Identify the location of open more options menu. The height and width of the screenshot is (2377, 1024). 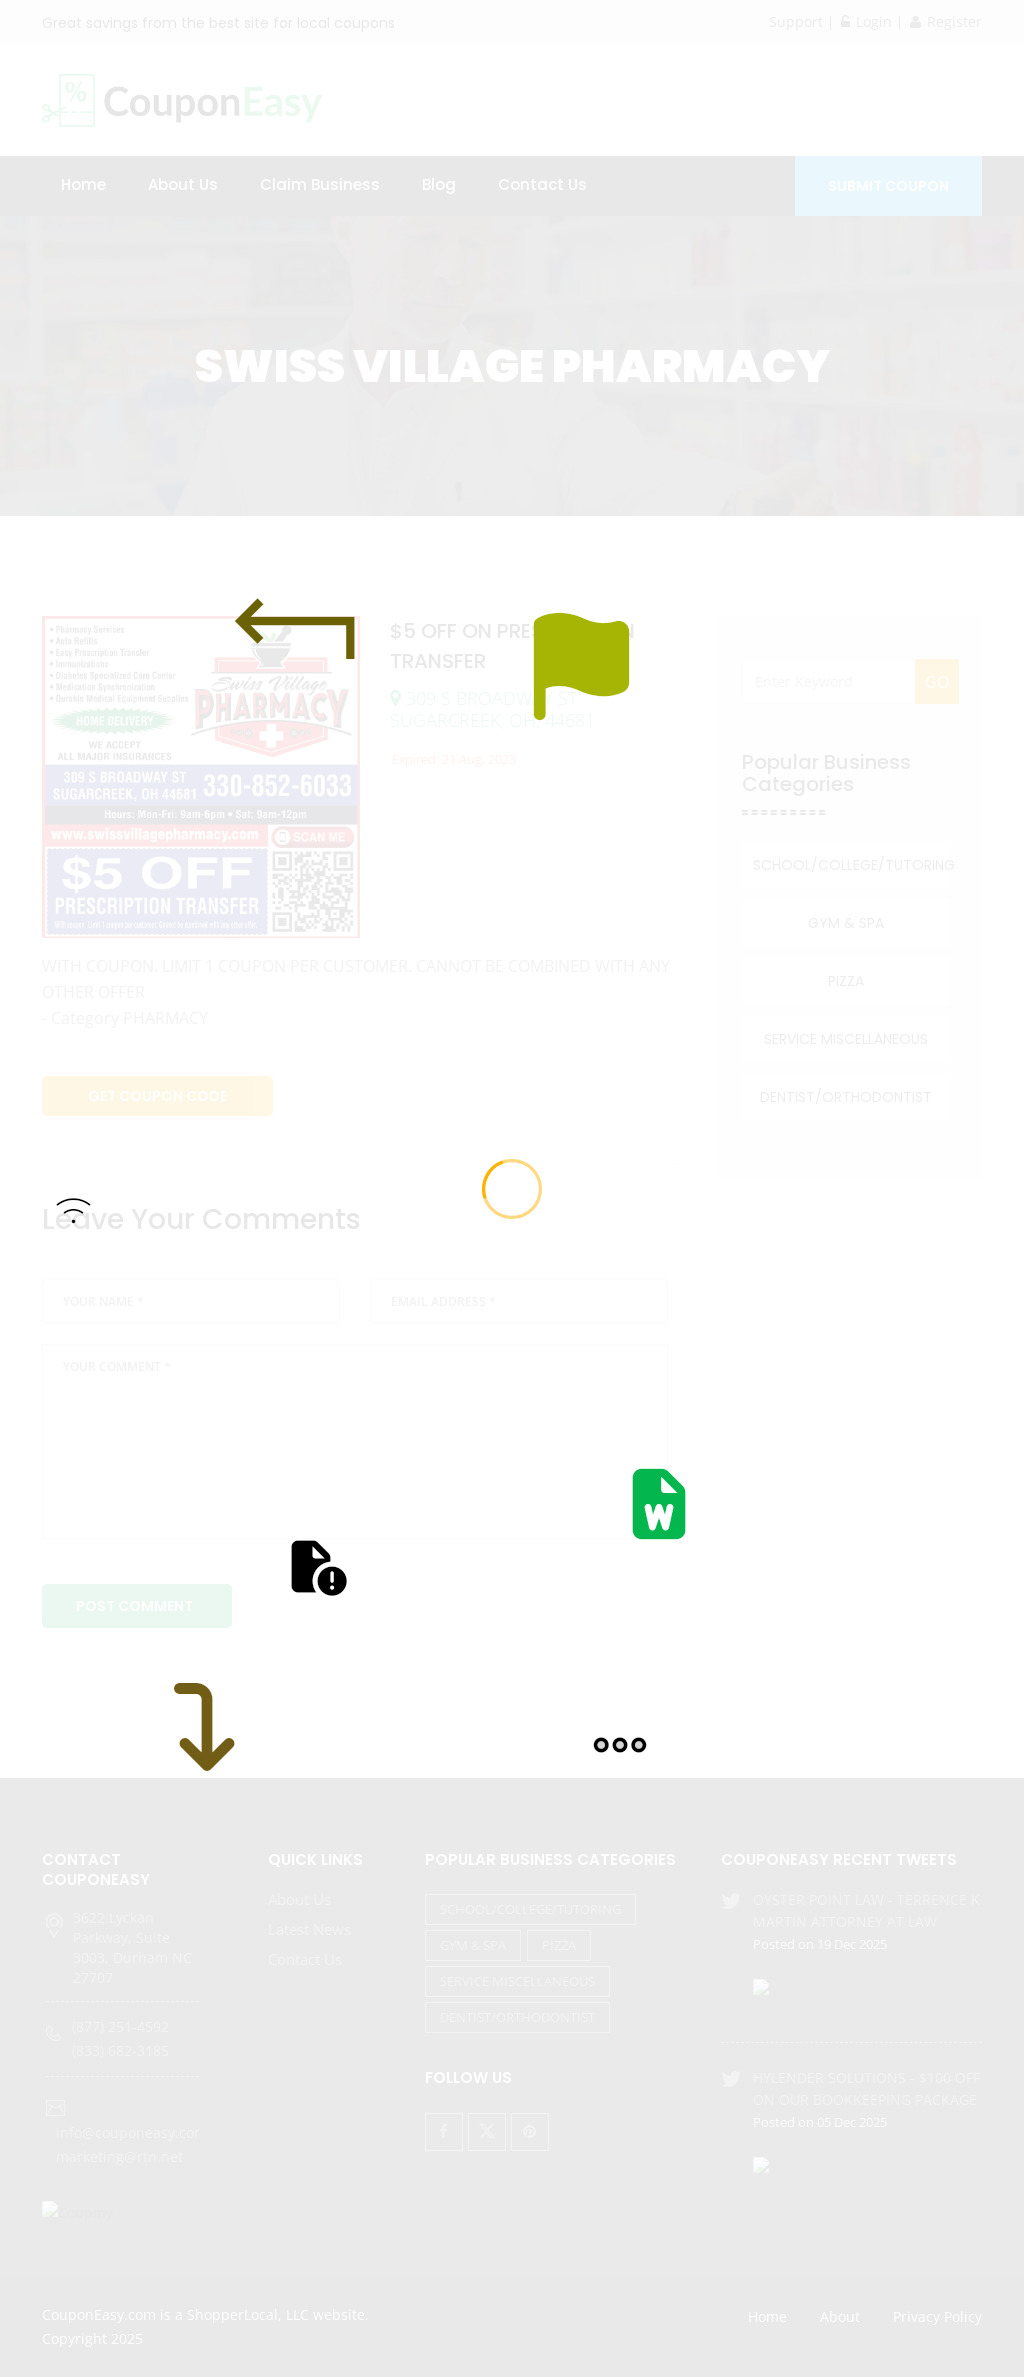
(620, 1745).